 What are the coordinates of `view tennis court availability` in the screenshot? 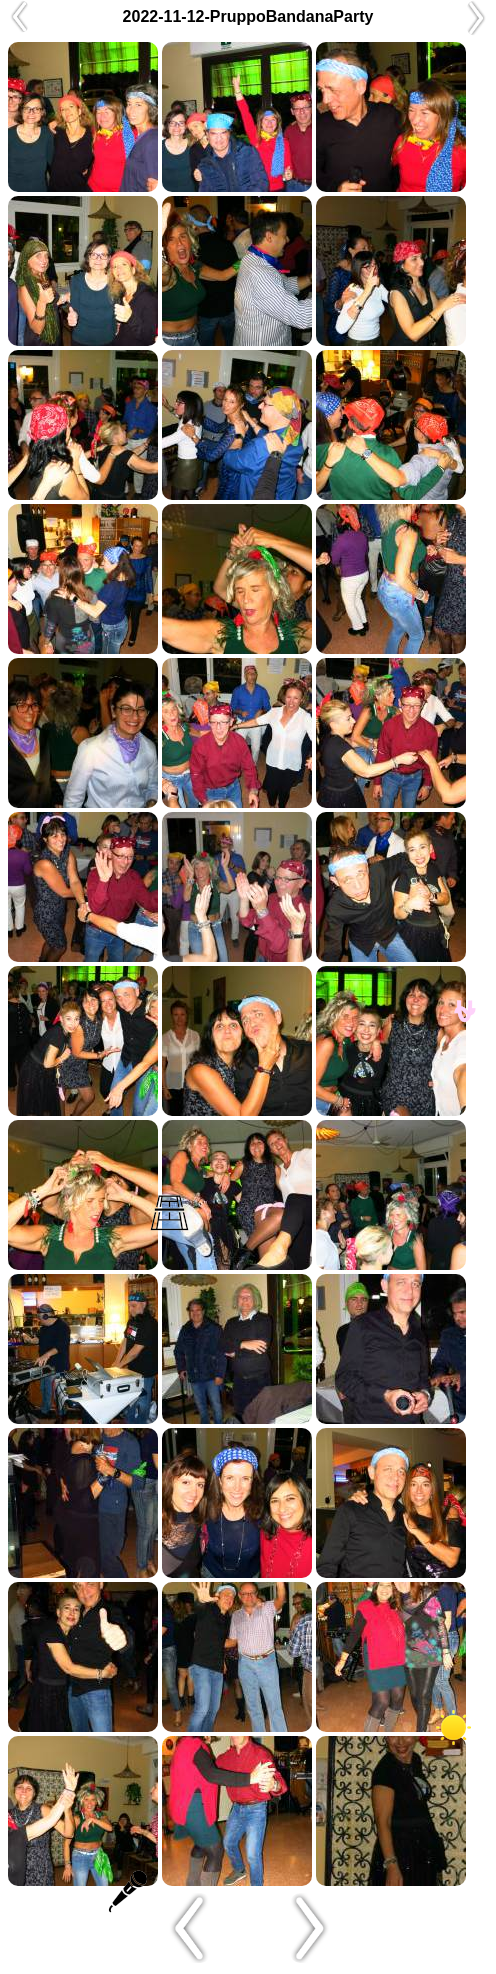 It's located at (169, 1211).